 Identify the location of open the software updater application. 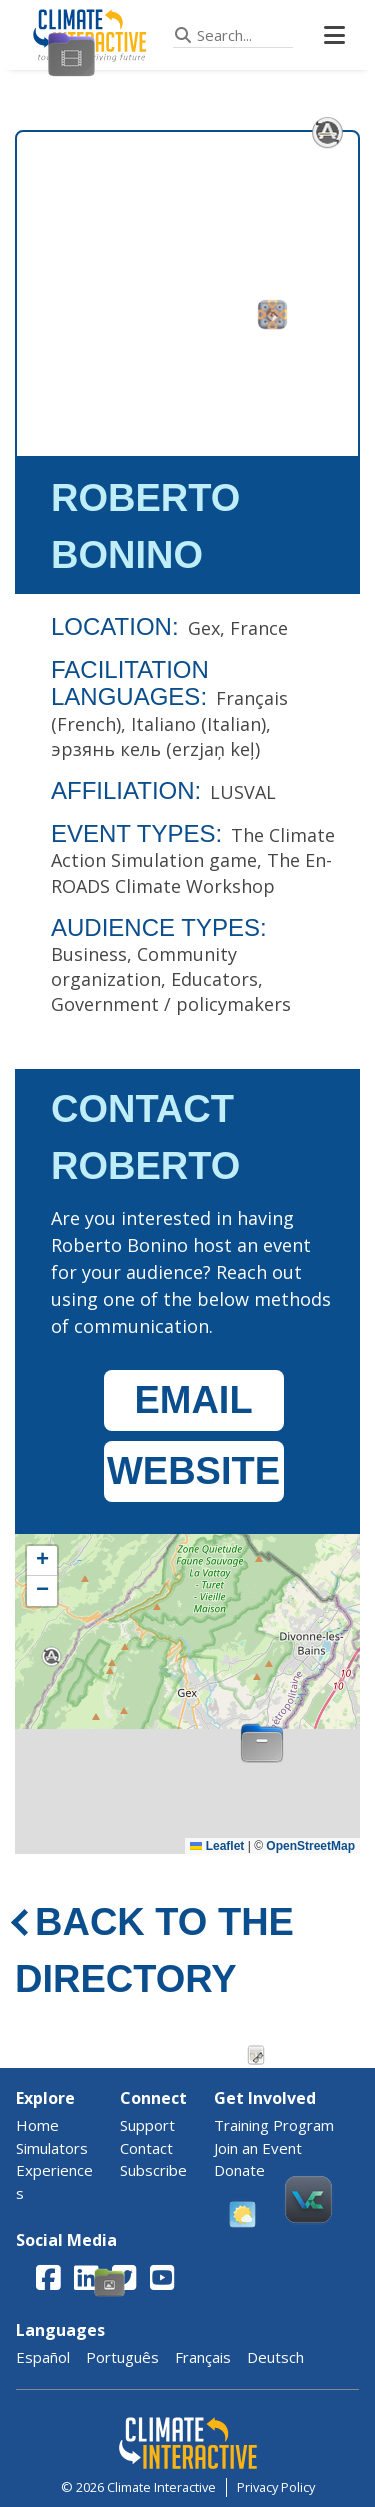
(327, 132).